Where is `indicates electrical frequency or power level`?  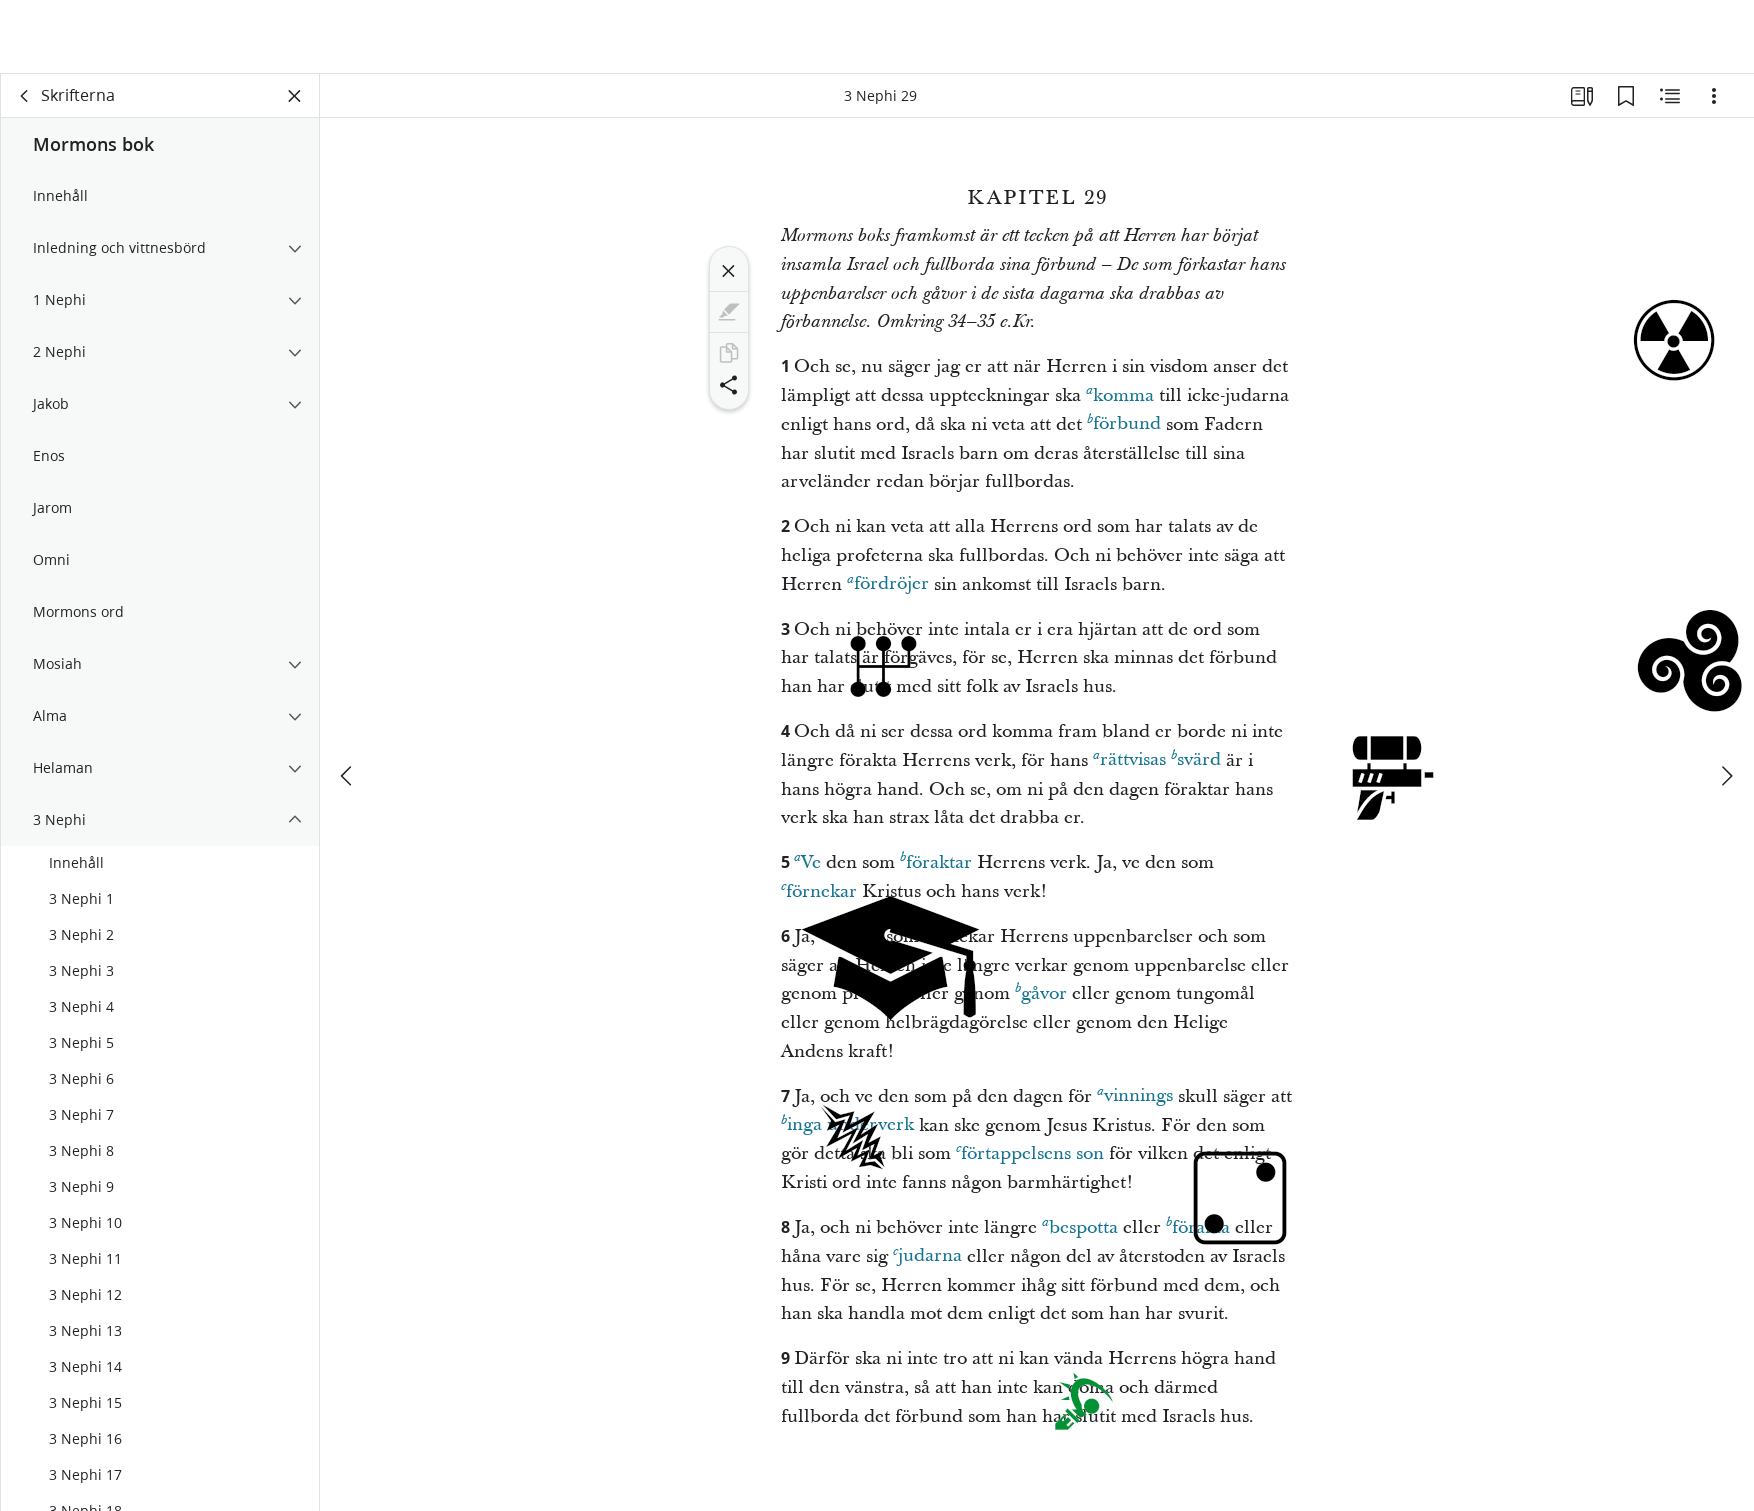
indicates electrical frequency or power level is located at coordinates (852, 1136).